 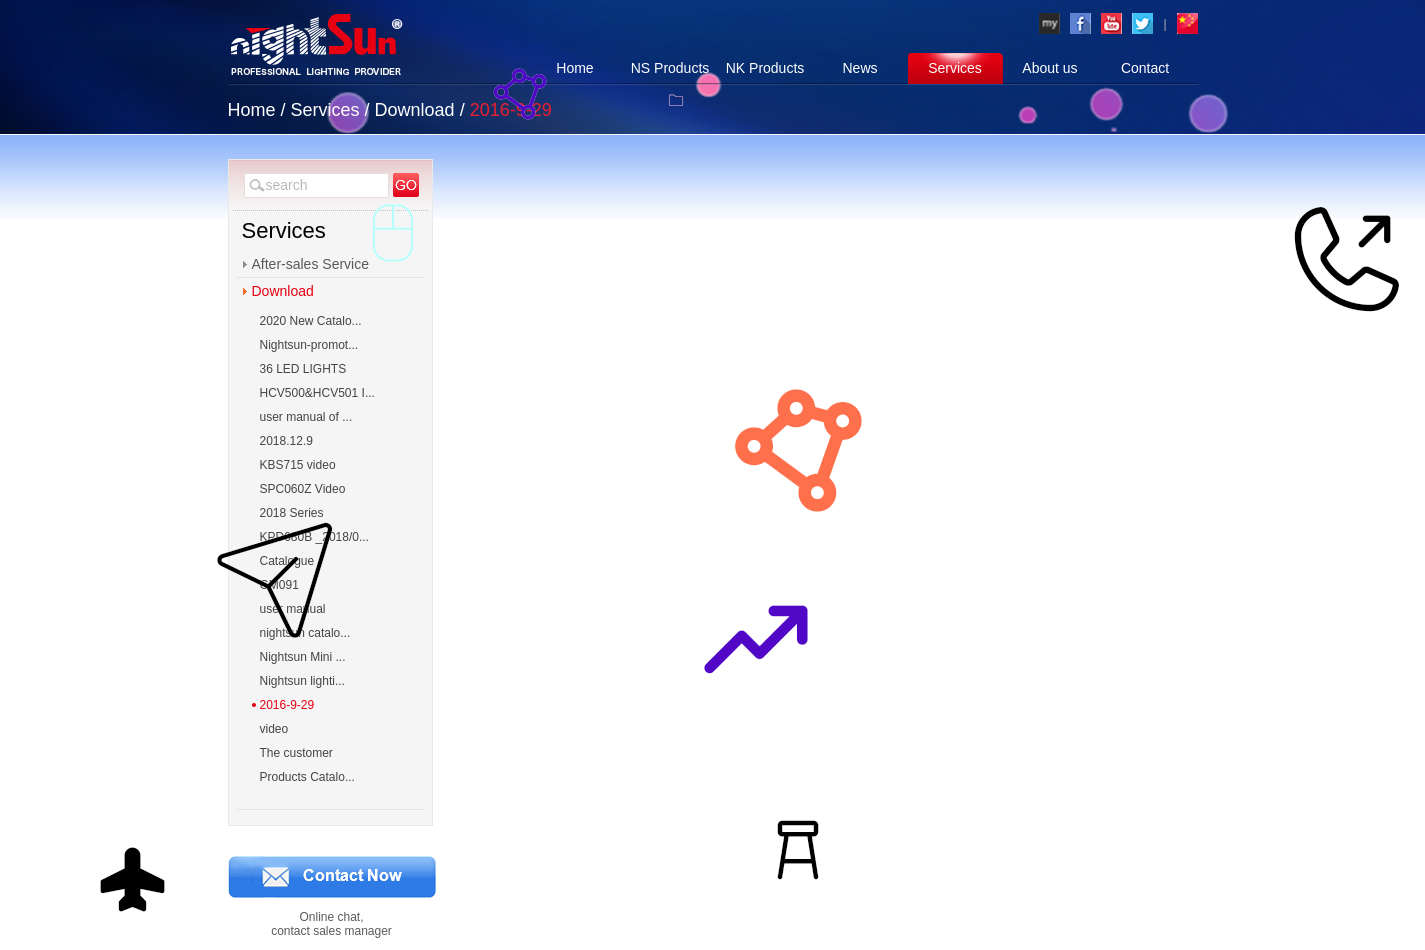 I want to click on open file folder, so click(x=676, y=100).